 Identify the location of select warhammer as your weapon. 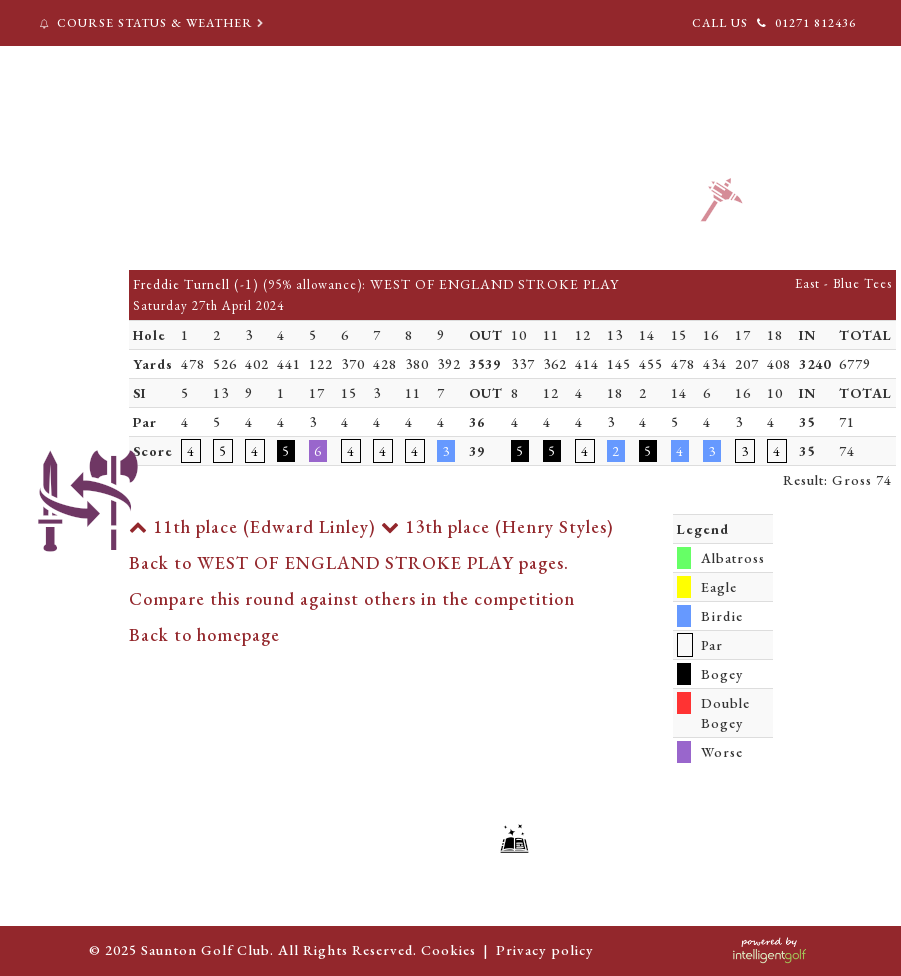
(722, 199).